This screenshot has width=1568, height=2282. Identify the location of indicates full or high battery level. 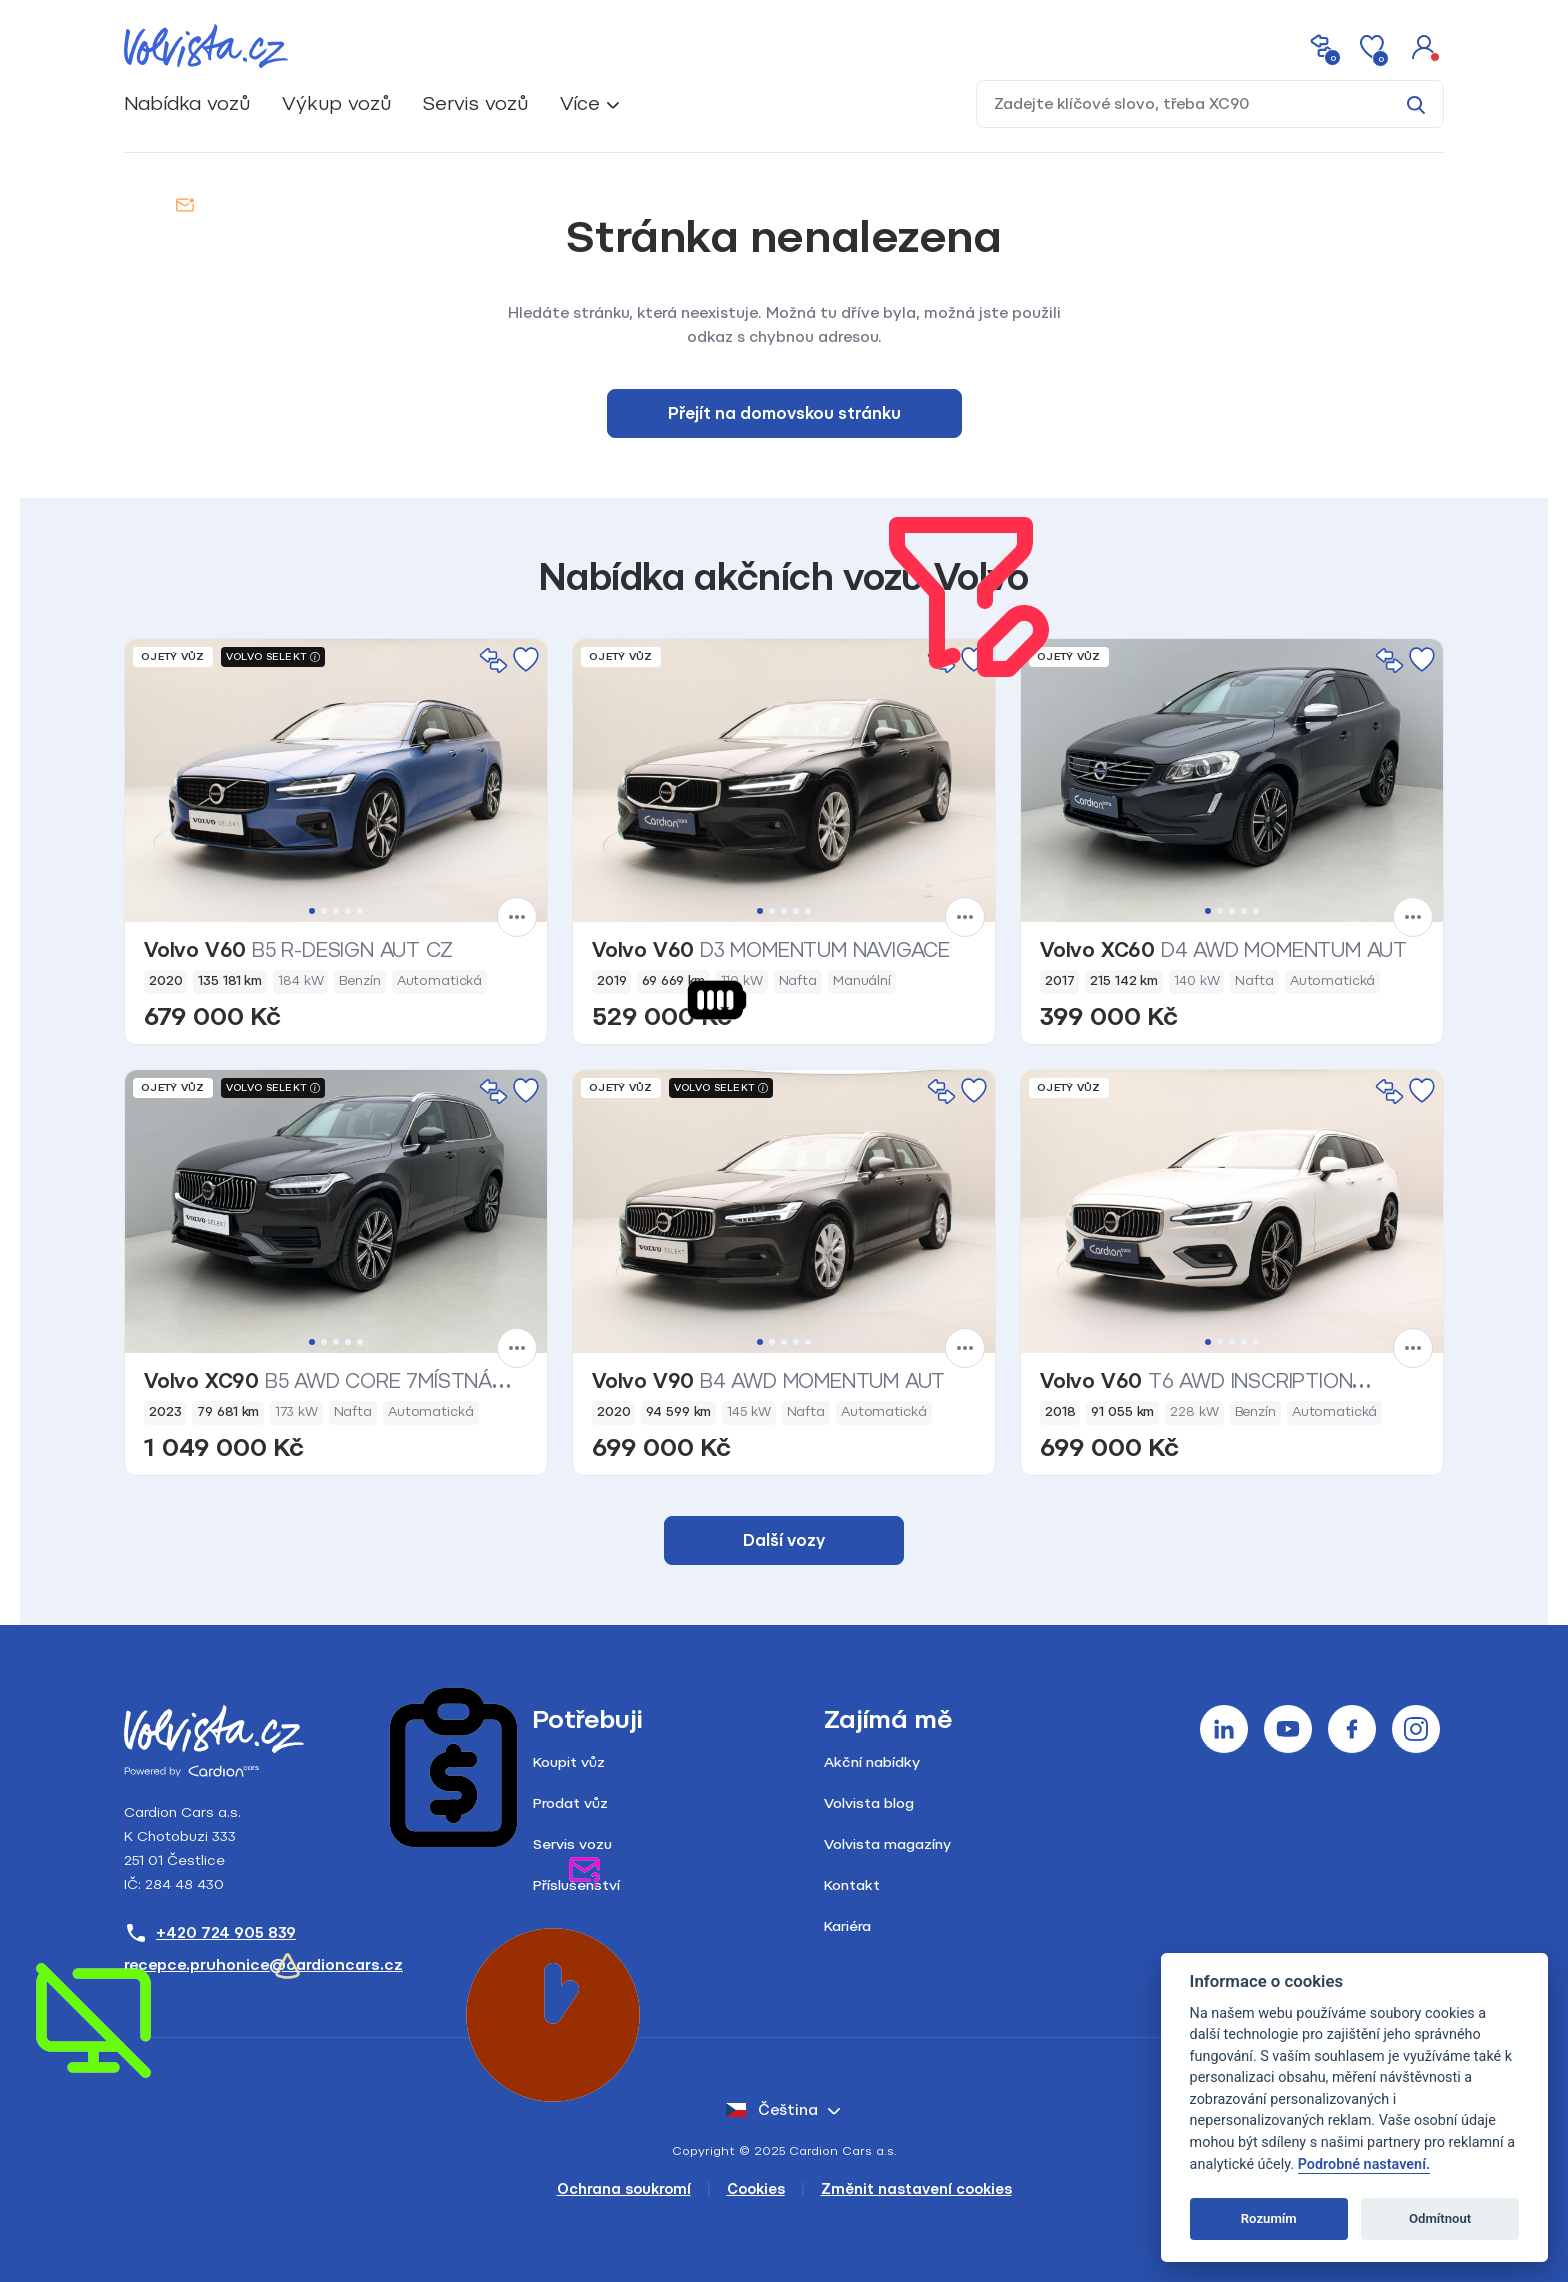
(717, 1000).